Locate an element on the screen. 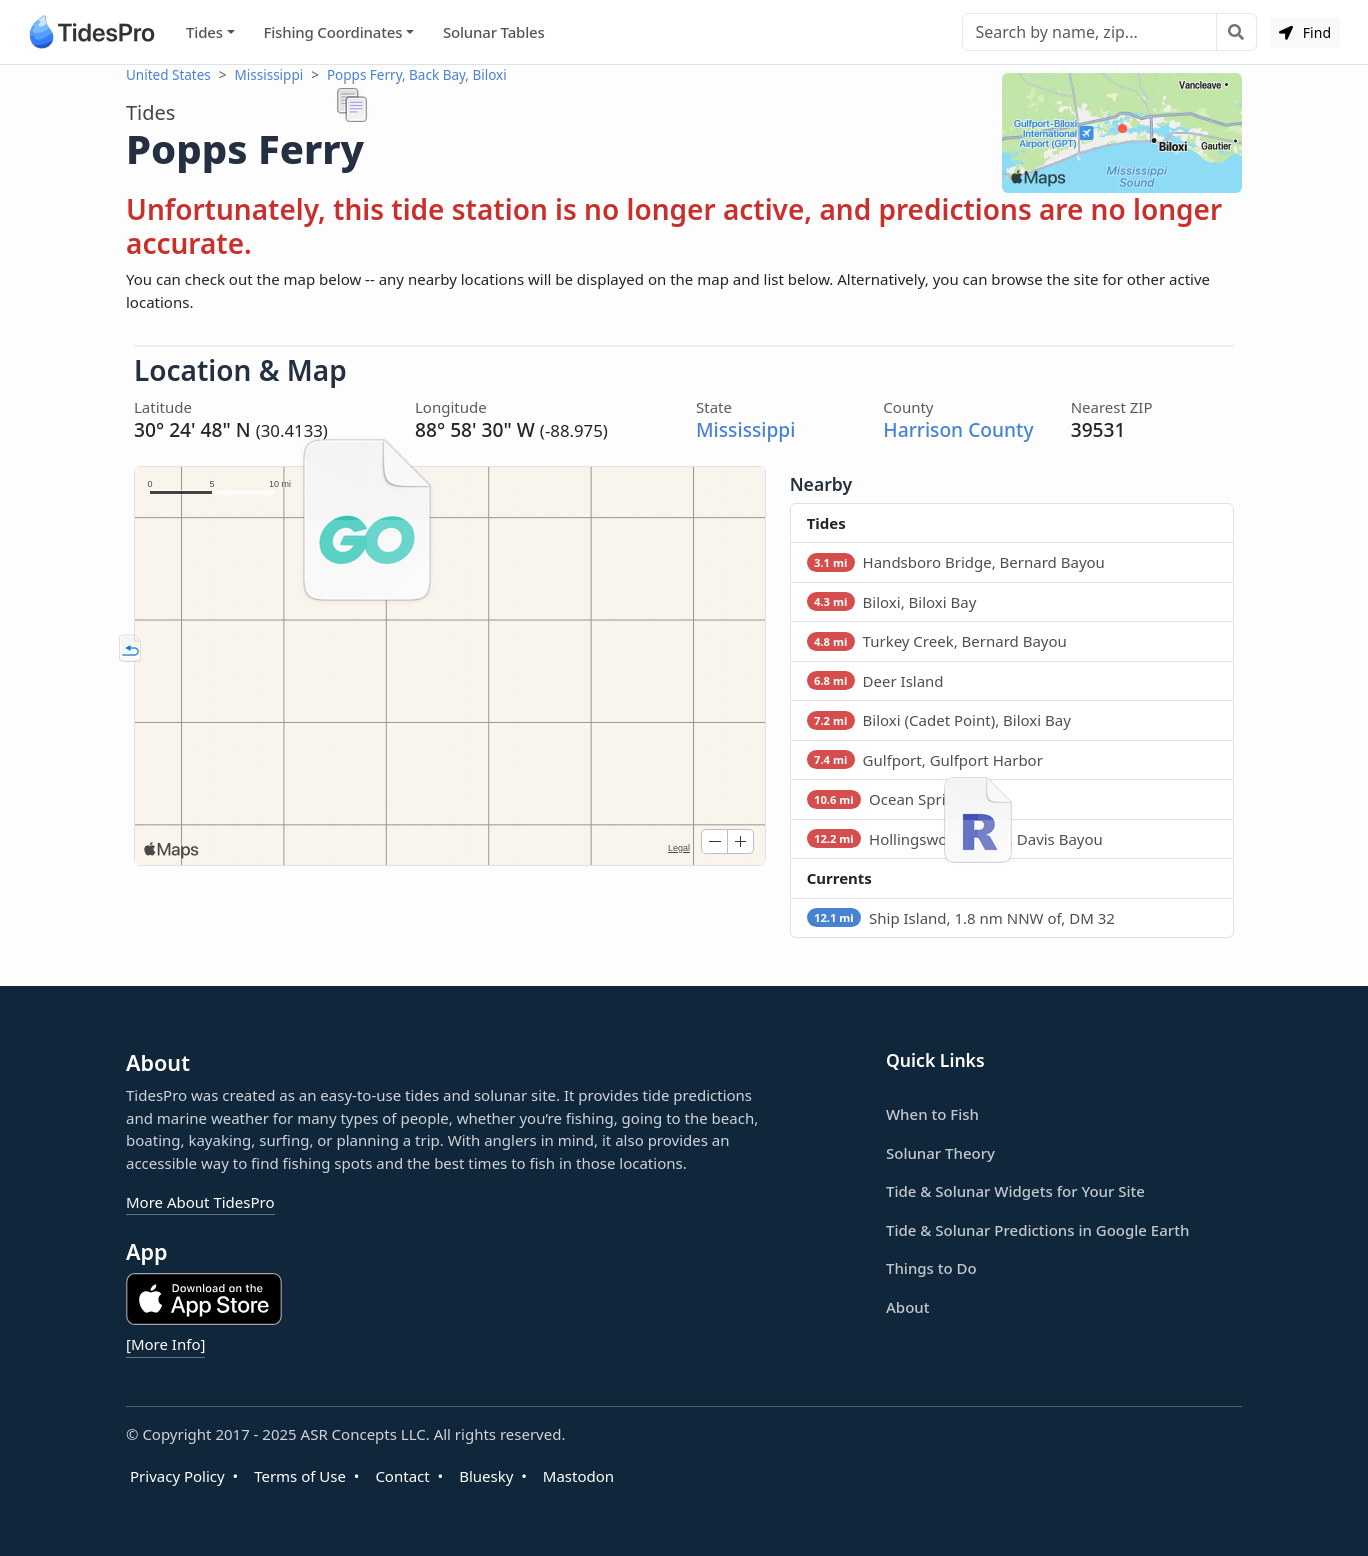 The width and height of the screenshot is (1368, 1556). a Go programming language source file is located at coordinates (367, 520).